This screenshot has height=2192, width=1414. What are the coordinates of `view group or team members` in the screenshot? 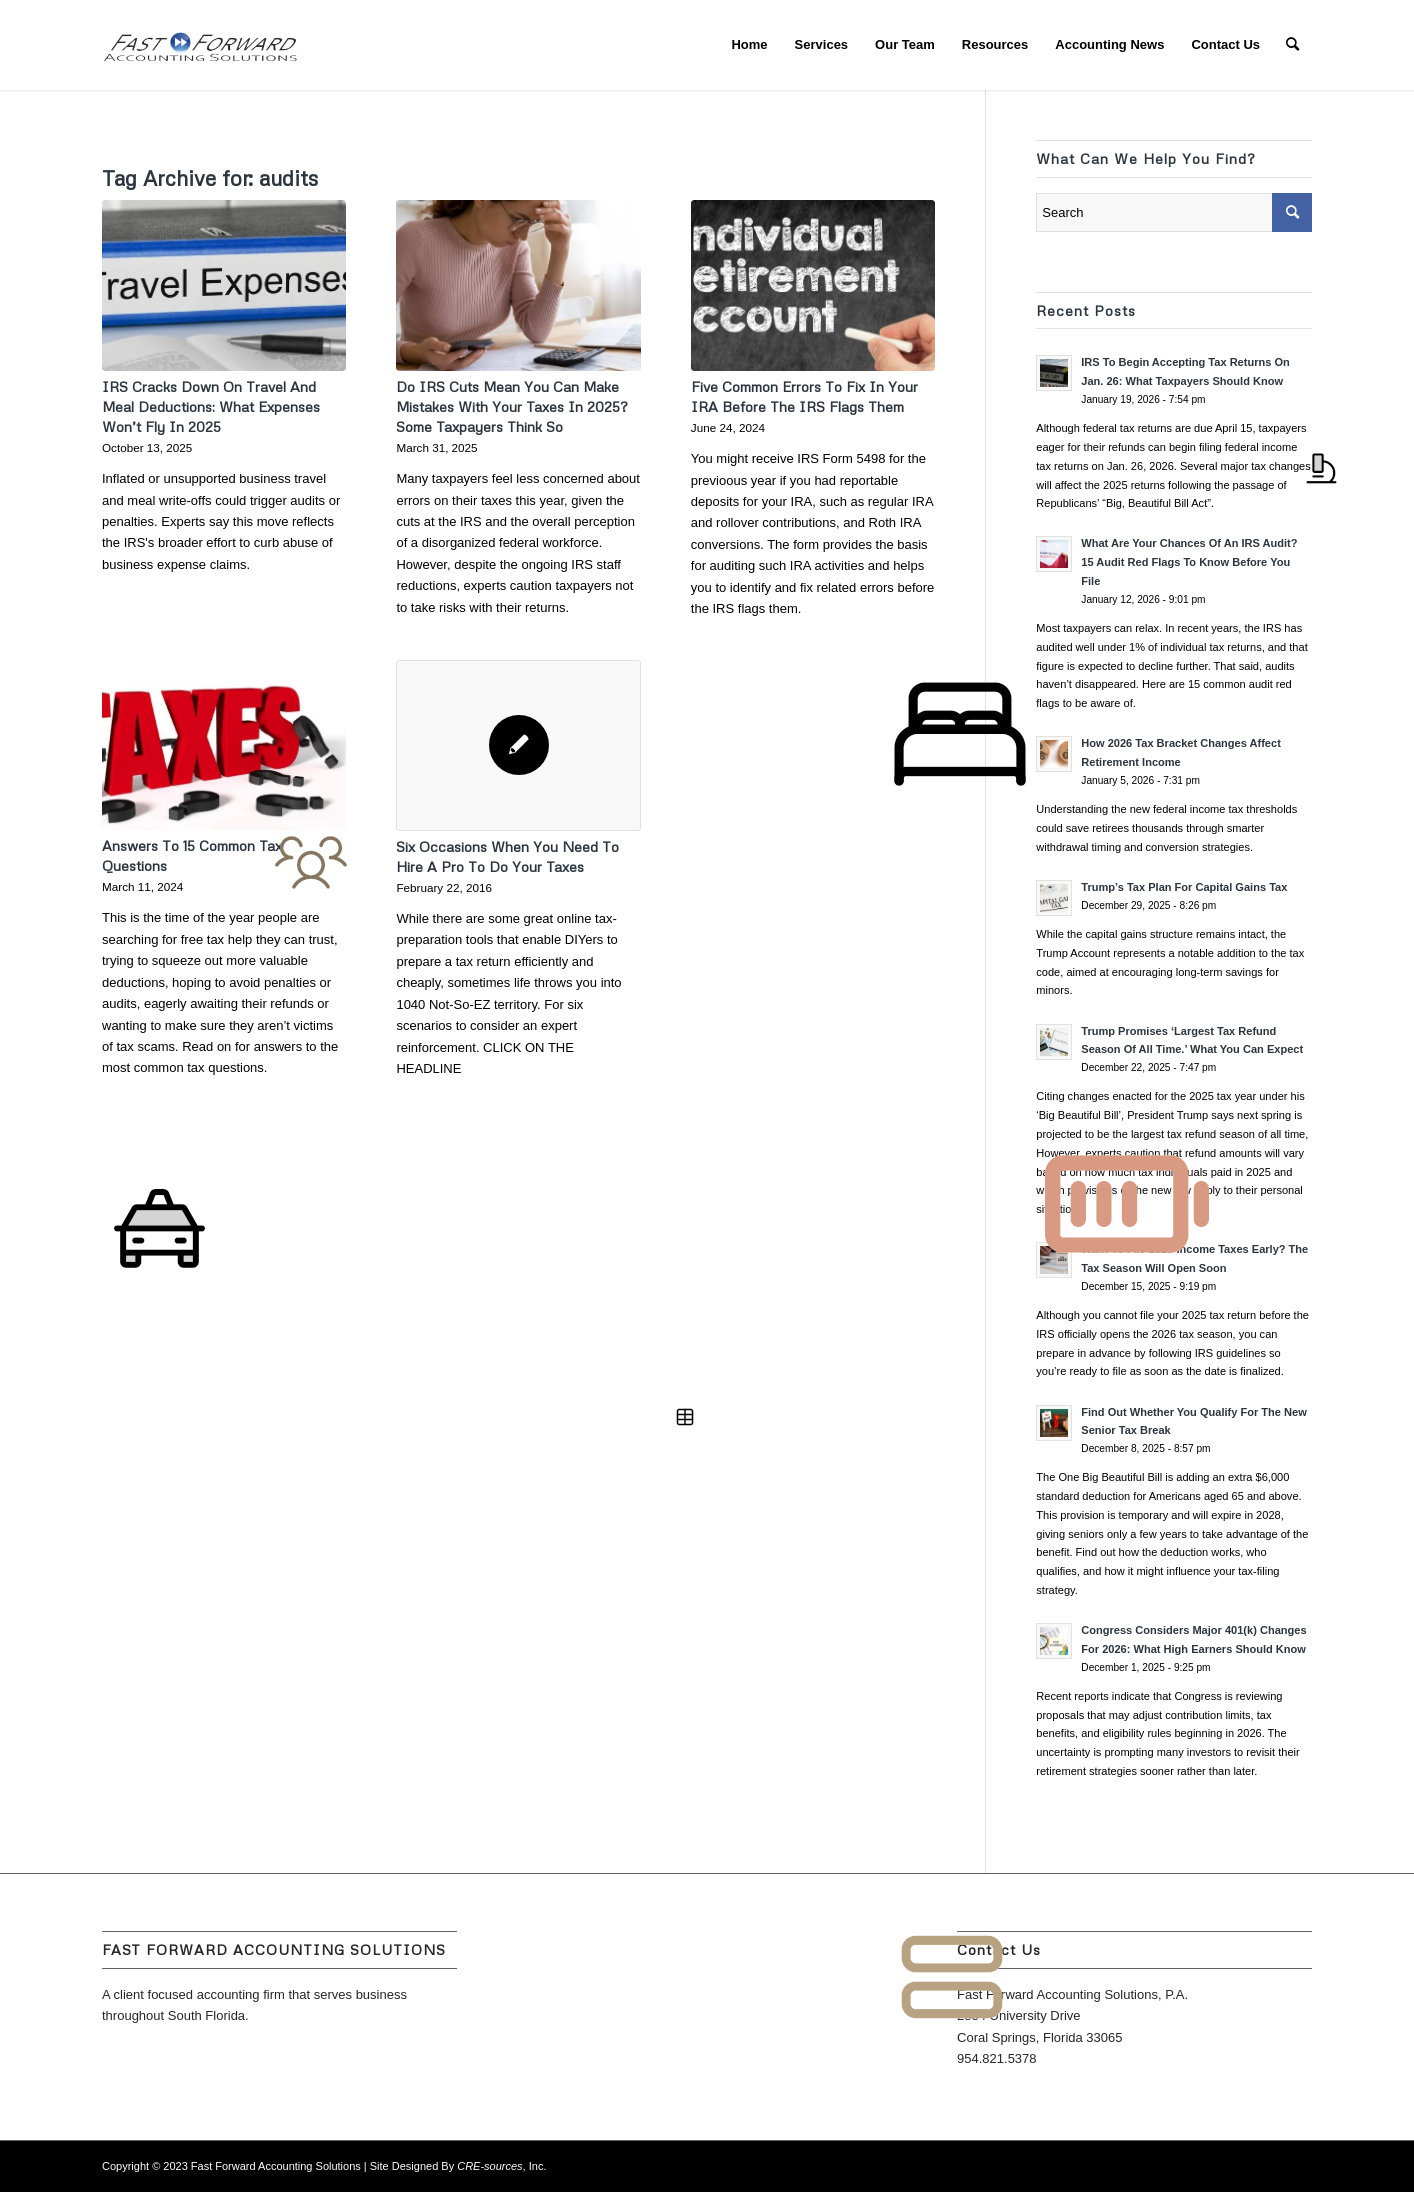 It's located at (311, 860).